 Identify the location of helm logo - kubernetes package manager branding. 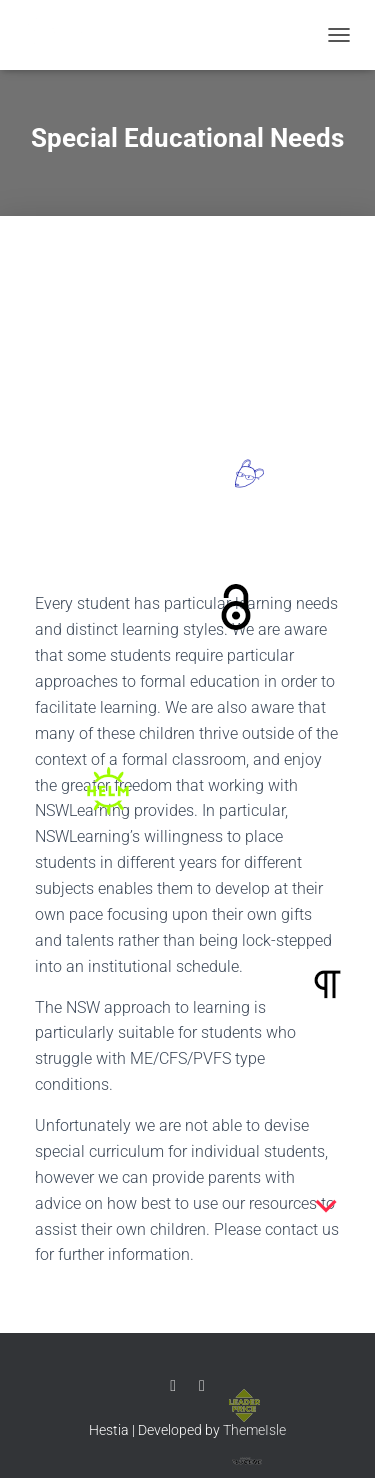
(108, 791).